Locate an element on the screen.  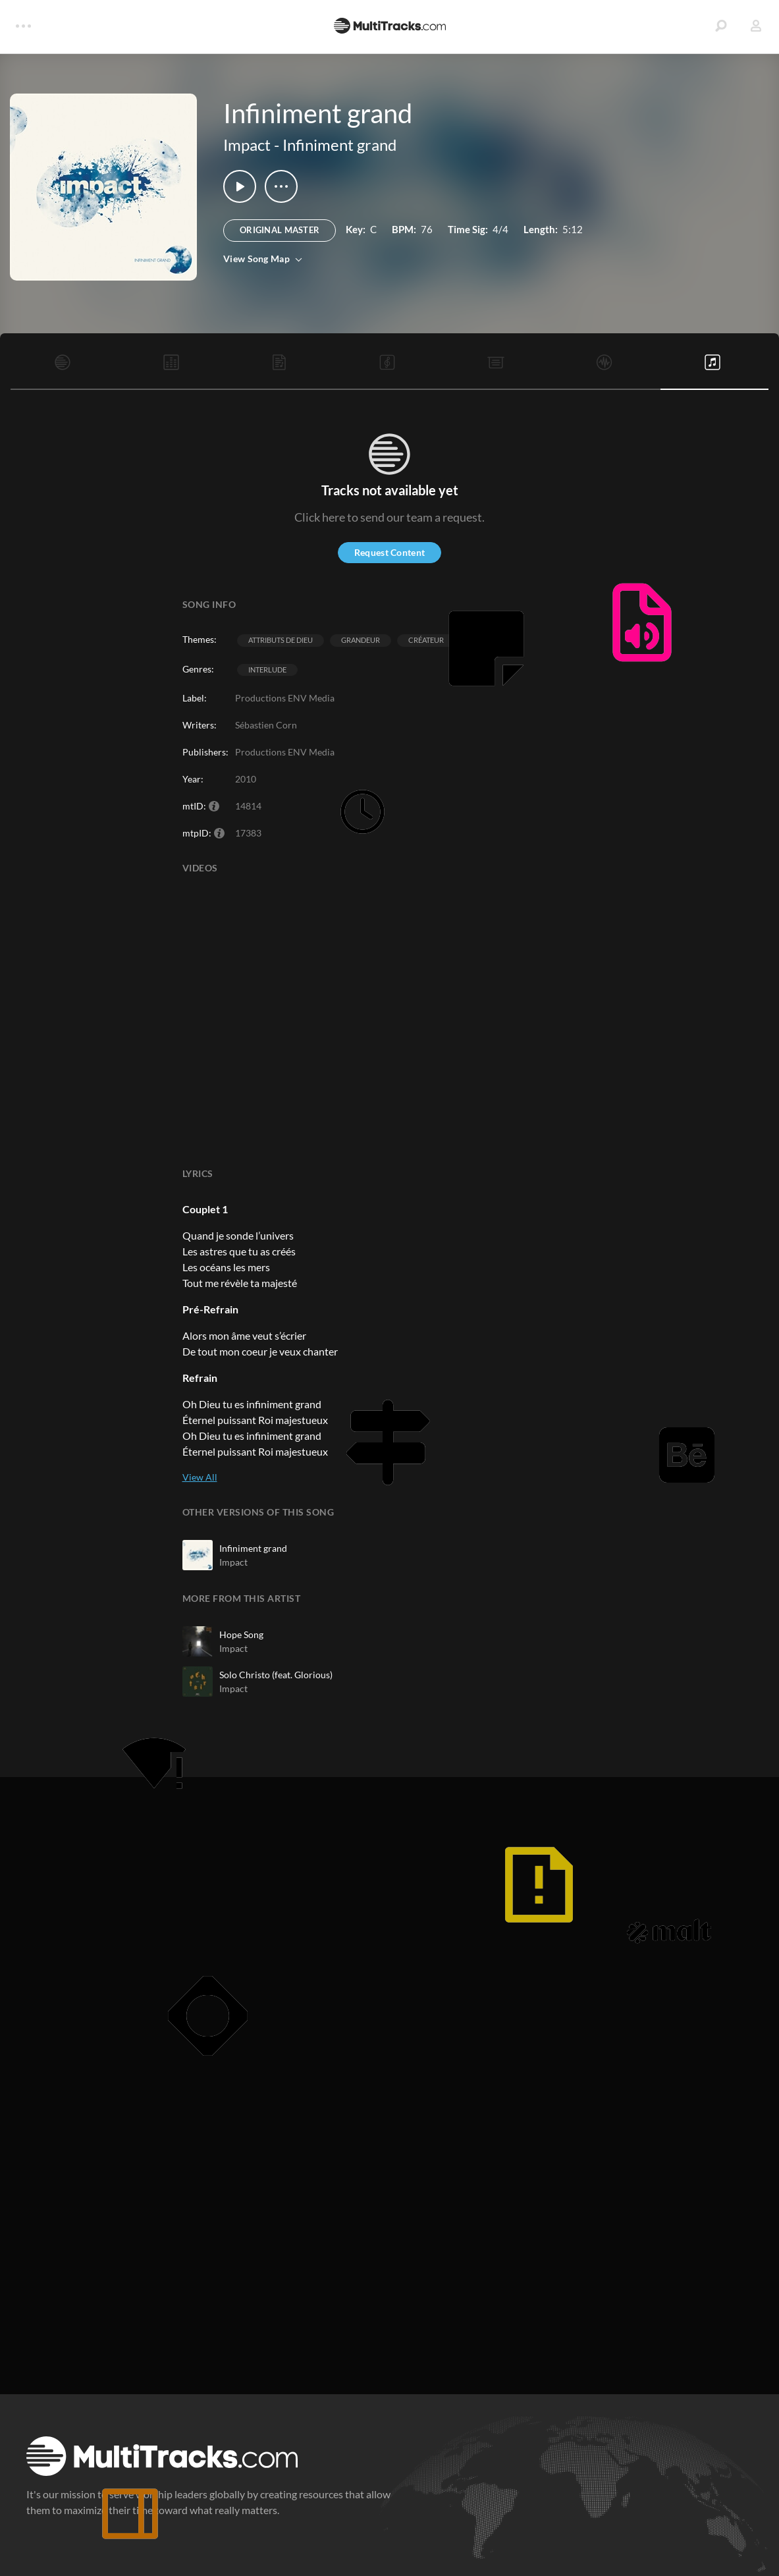
visit malt freelancer platform is located at coordinates (669, 1931).